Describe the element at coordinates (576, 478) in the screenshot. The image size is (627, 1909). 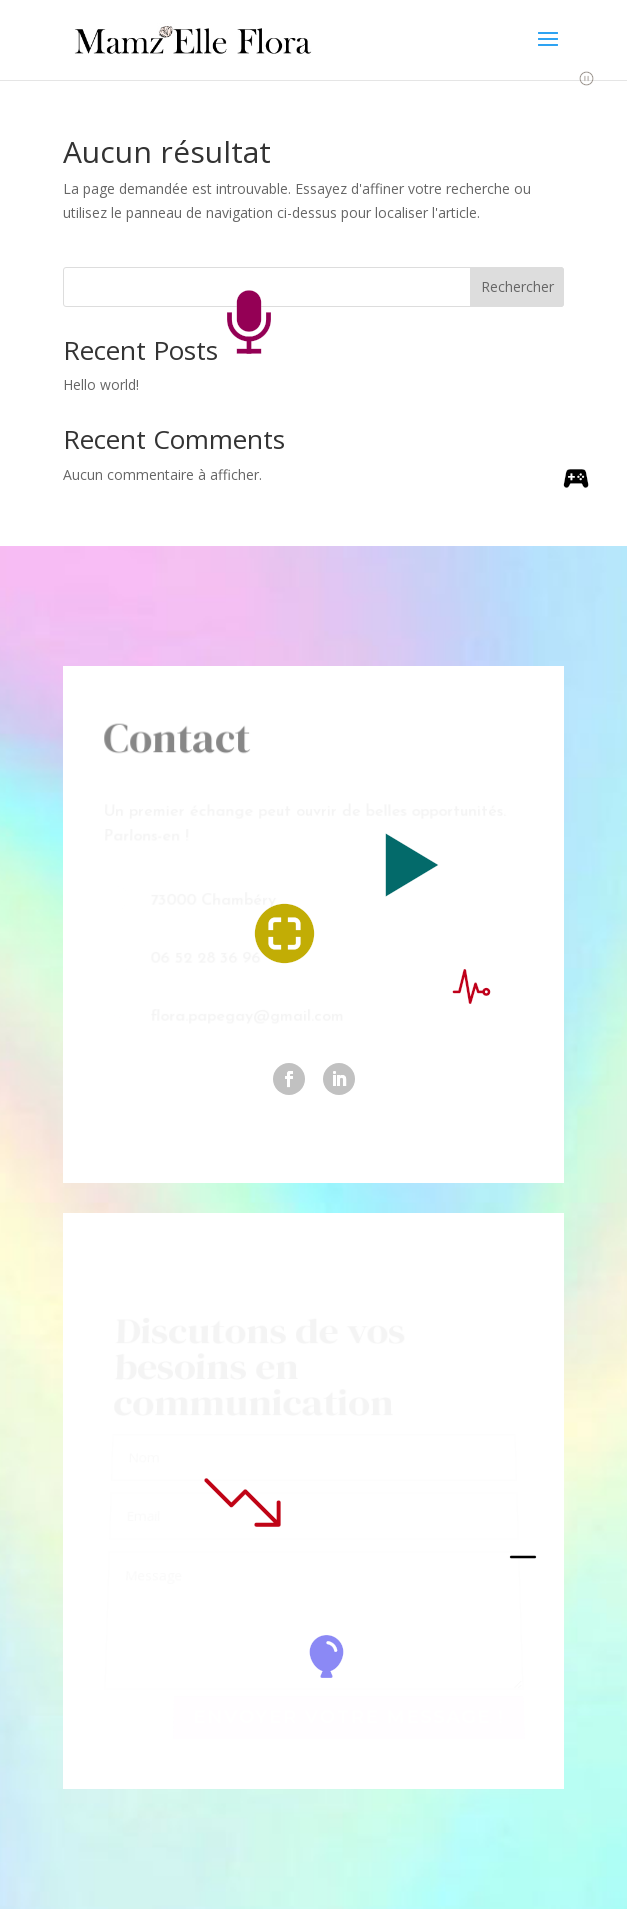
I see `access gaming features or games library` at that location.